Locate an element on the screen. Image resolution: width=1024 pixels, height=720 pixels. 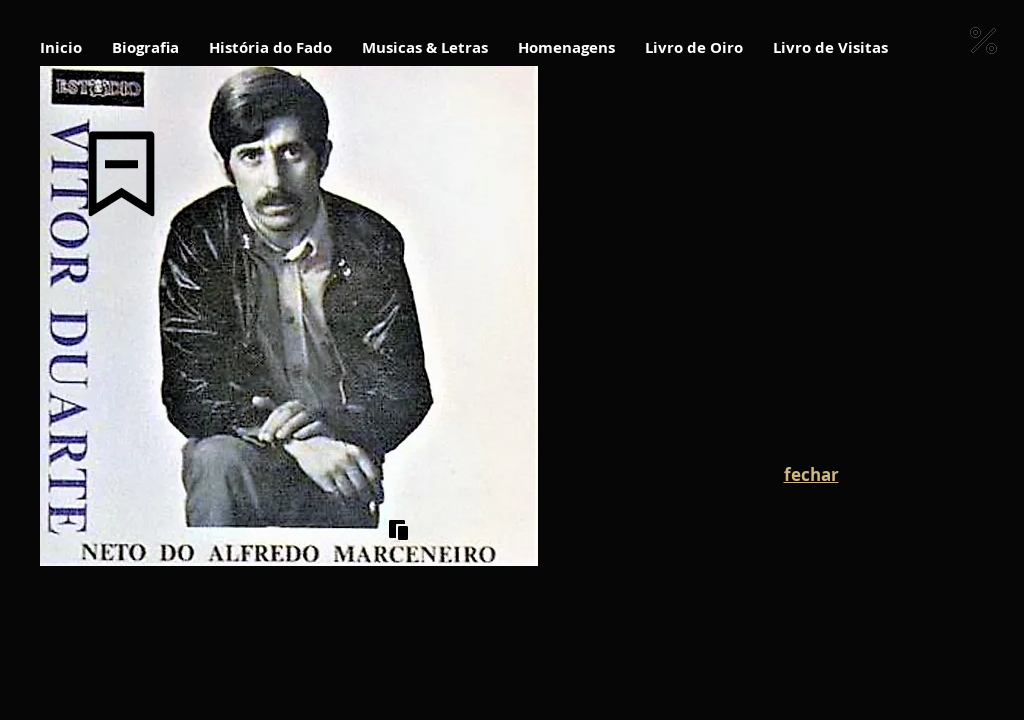
manage connected devices is located at coordinates (398, 530).